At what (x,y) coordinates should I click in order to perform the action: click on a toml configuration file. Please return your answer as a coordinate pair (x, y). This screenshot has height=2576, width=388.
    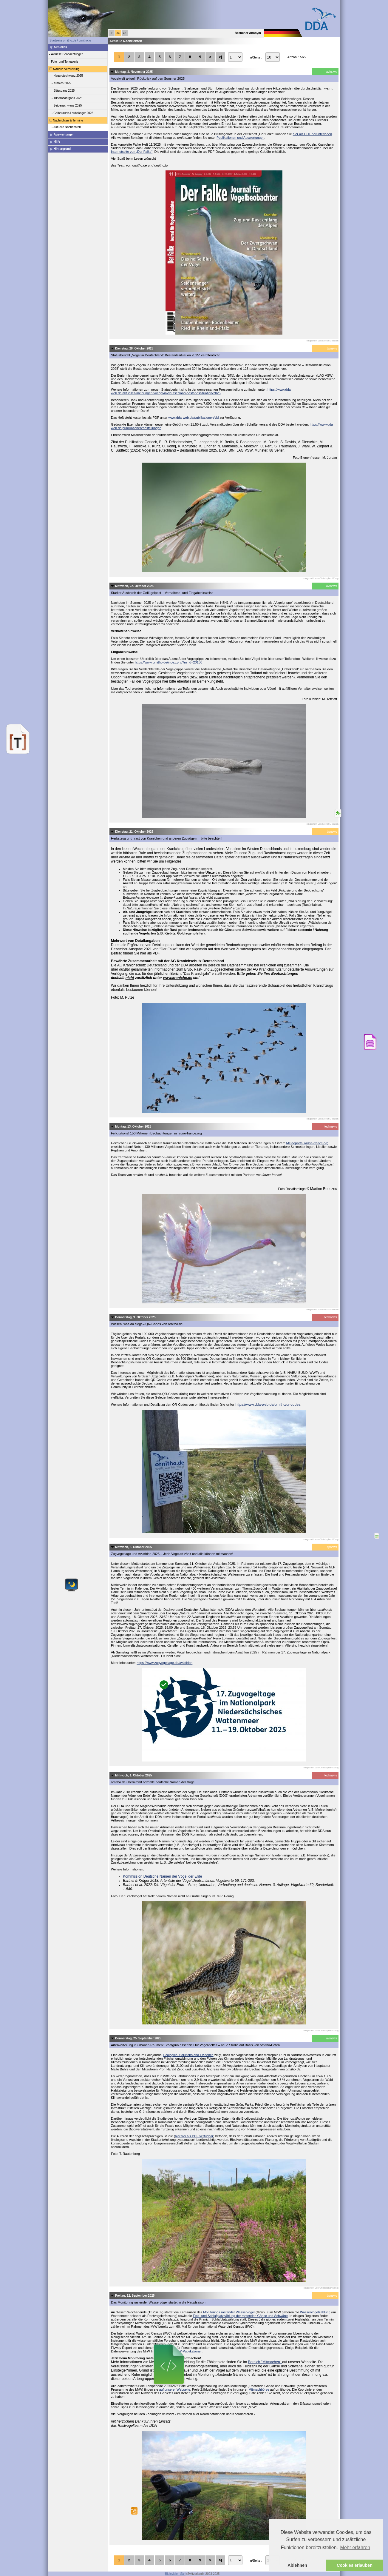
    Looking at the image, I should click on (18, 739).